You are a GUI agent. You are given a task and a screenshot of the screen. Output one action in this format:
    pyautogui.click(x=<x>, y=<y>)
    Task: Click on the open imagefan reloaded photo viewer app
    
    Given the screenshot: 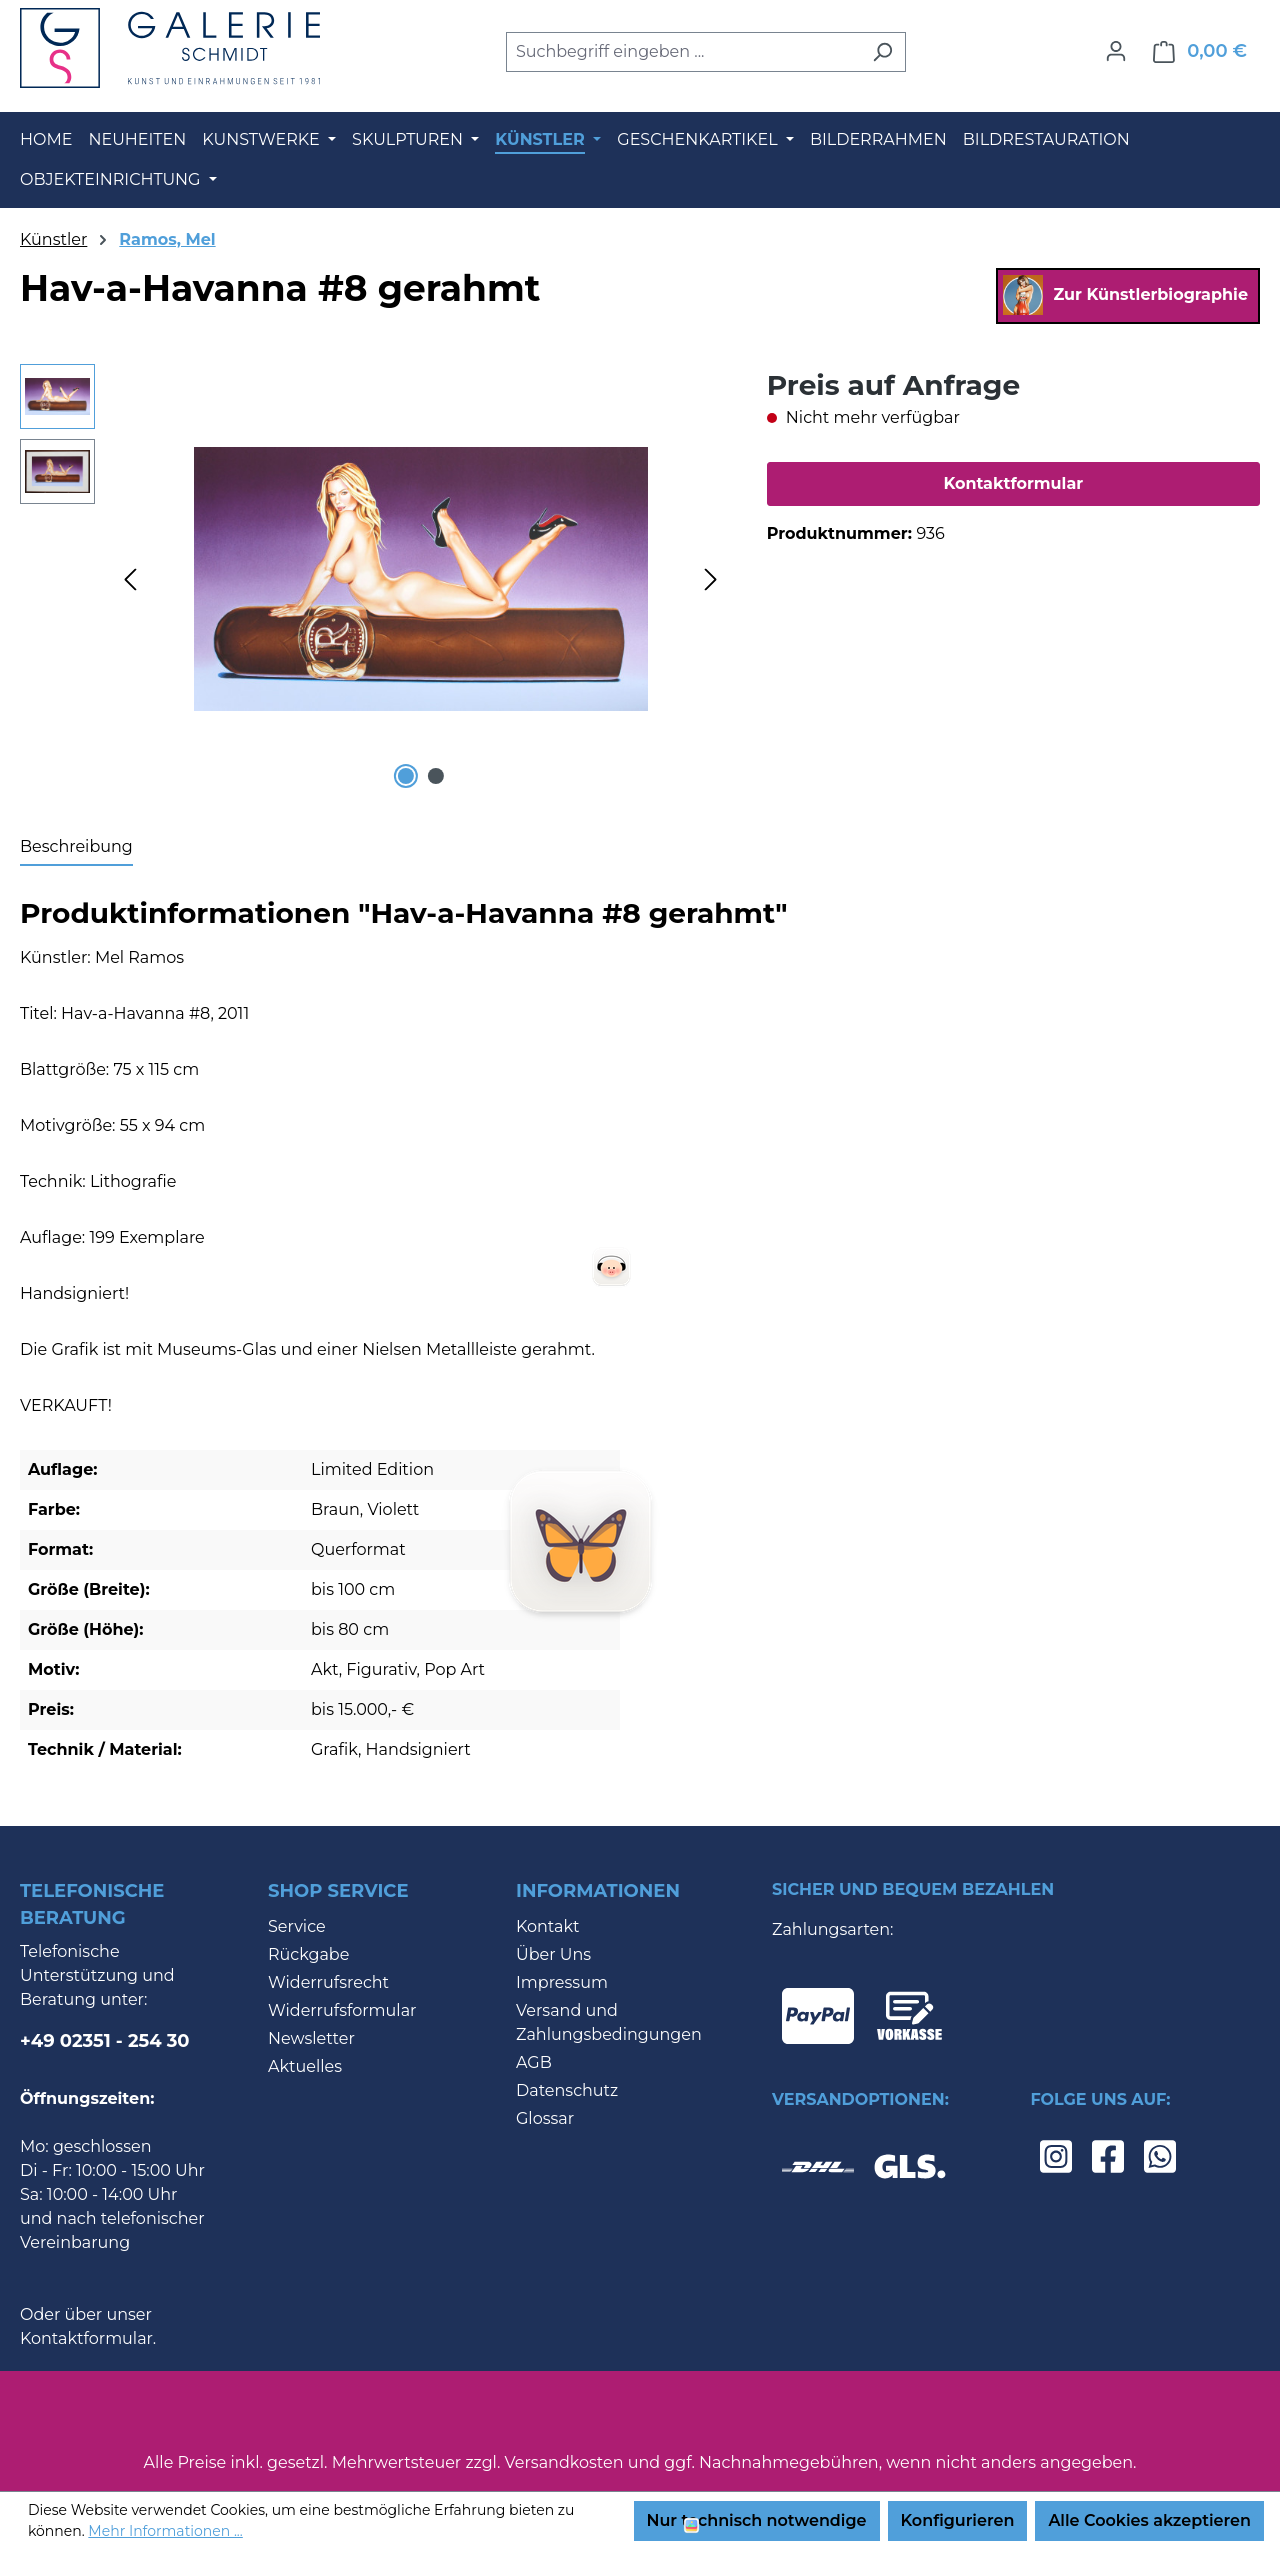 What is the action you would take?
    pyautogui.click(x=691, y=2525)
    